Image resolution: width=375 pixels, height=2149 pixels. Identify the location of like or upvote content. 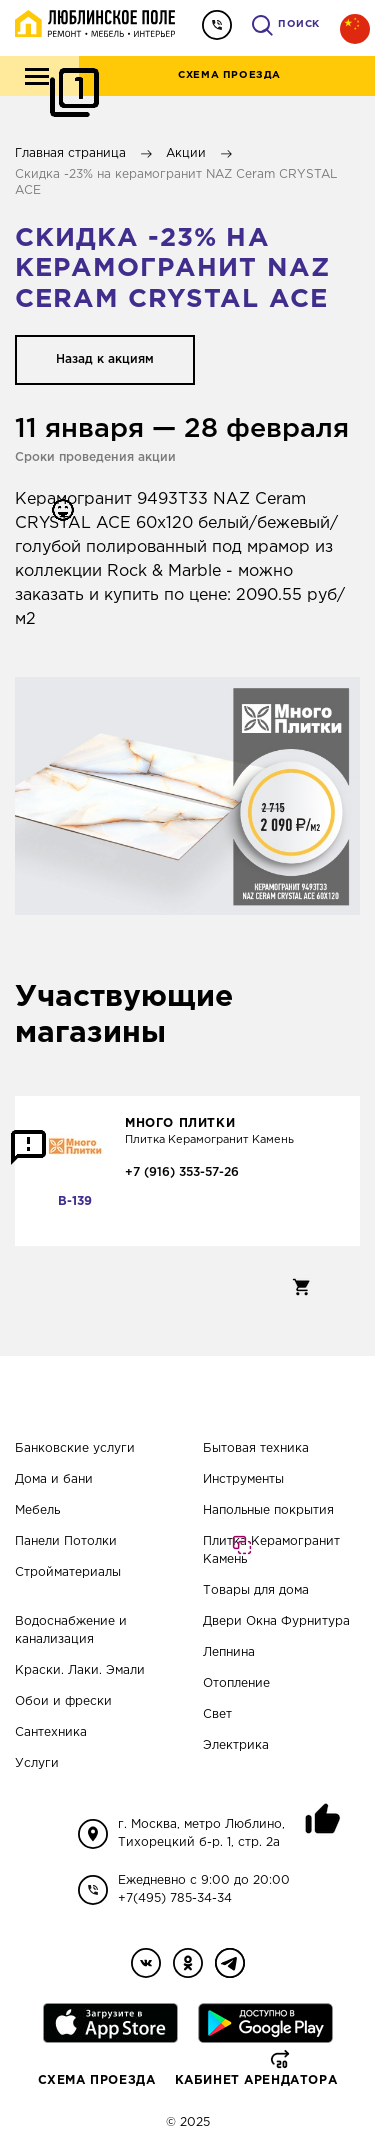
(322, 1819).